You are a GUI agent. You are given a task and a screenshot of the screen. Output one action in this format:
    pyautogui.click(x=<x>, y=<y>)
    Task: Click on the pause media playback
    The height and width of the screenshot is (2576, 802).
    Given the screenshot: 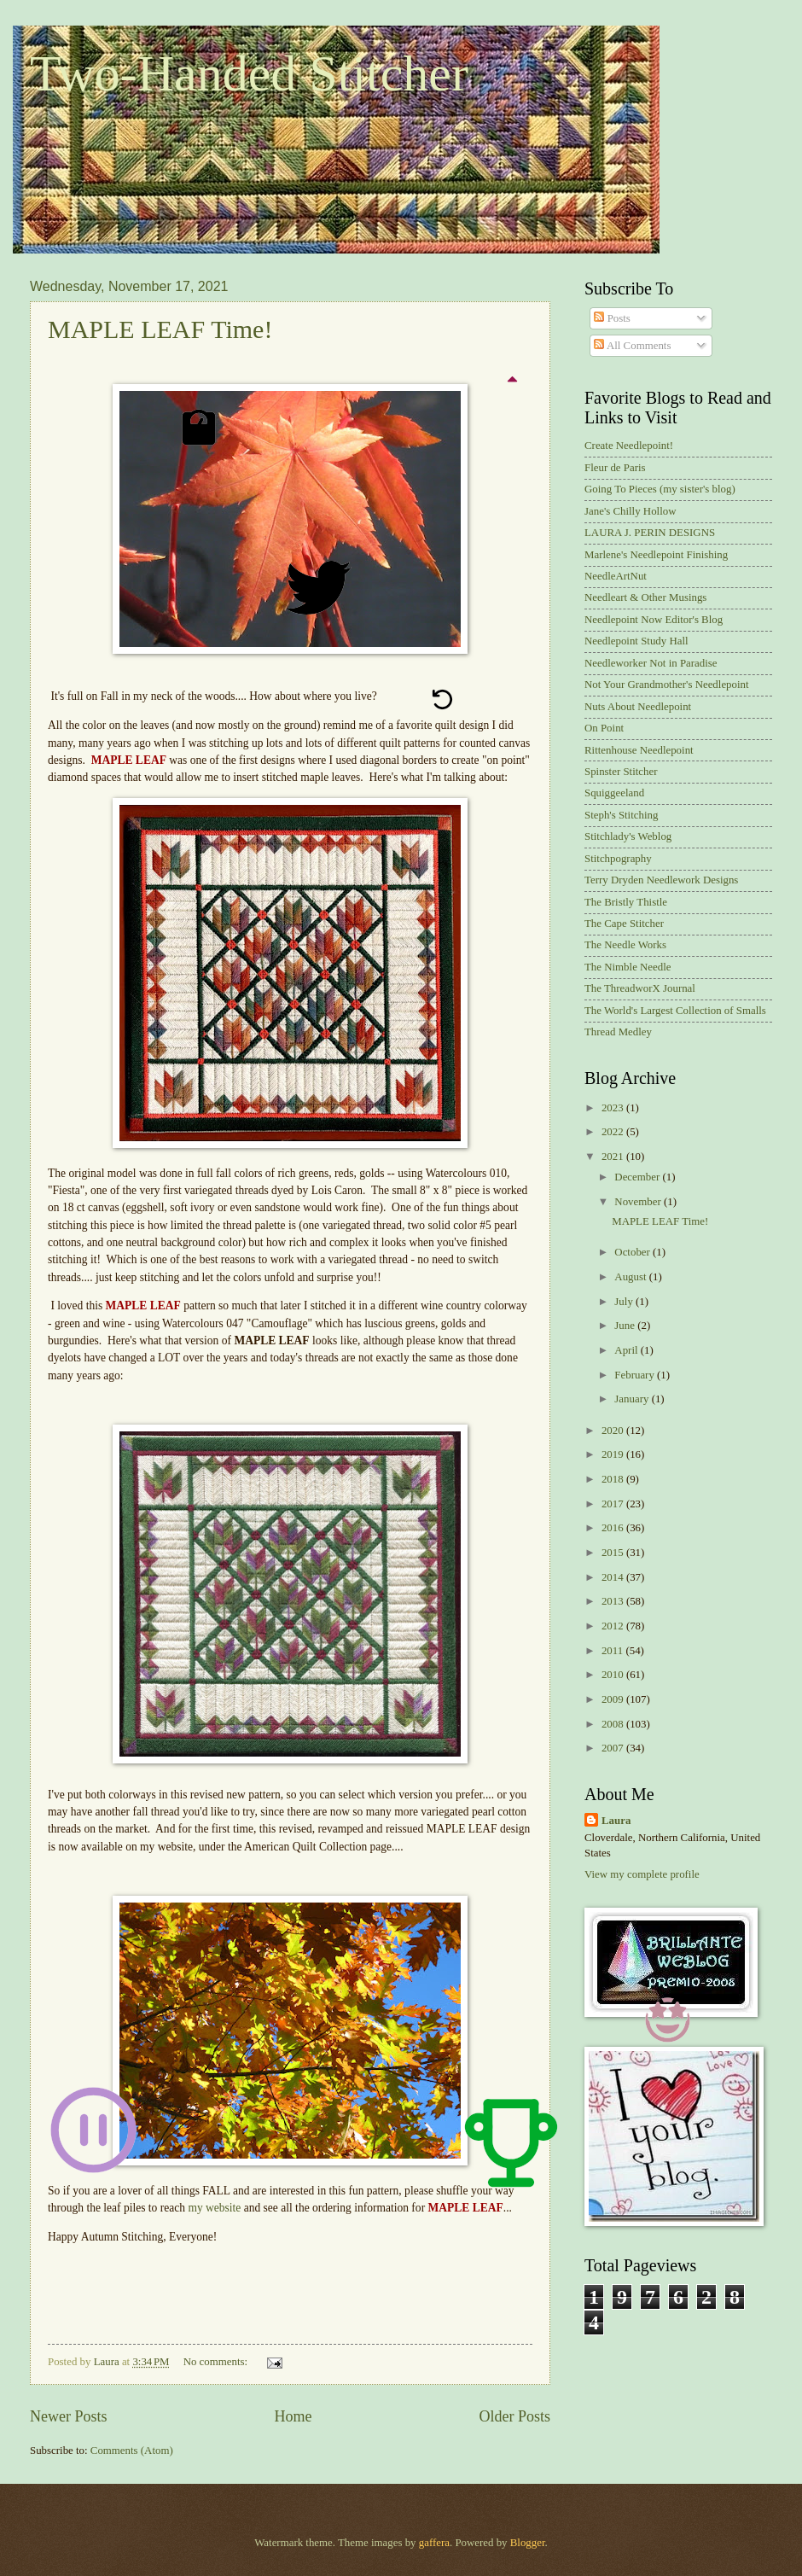 What is the action you would take?
    pyautogui.click(x=93, y=2130)
    